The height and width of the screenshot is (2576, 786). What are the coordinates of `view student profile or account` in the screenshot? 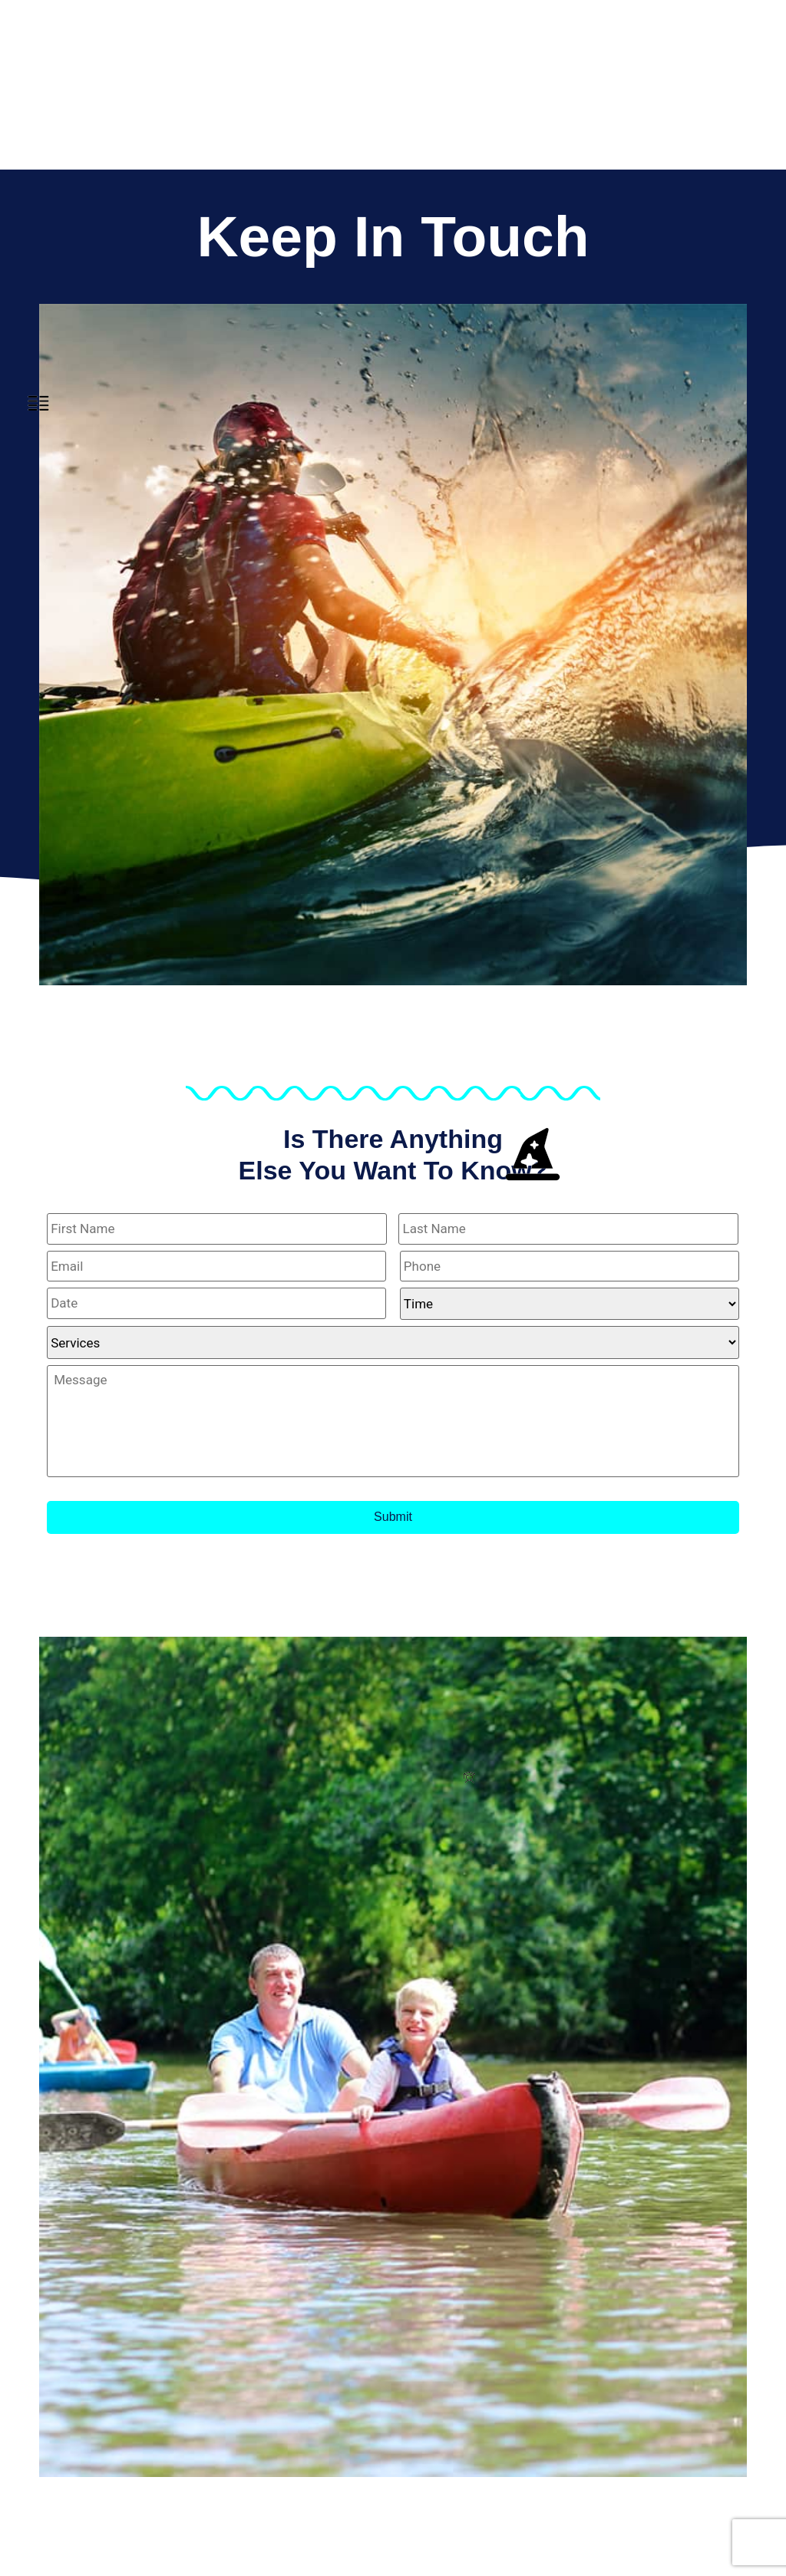 It's located at (469, 1777).